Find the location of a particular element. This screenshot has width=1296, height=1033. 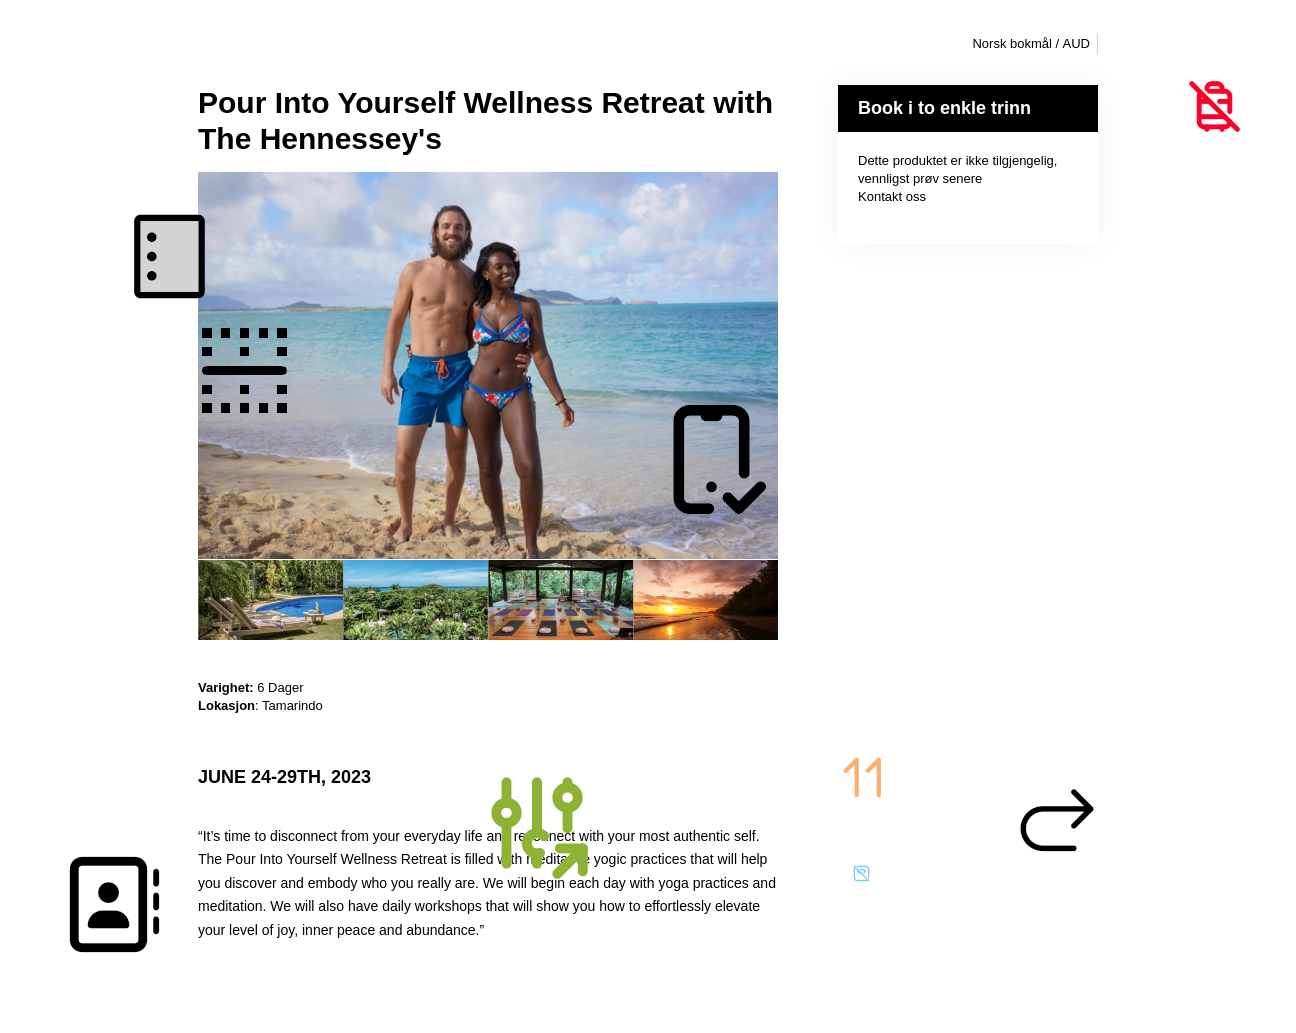

indicates scaling or resizing is disabled is located at coordinates (861, 873).